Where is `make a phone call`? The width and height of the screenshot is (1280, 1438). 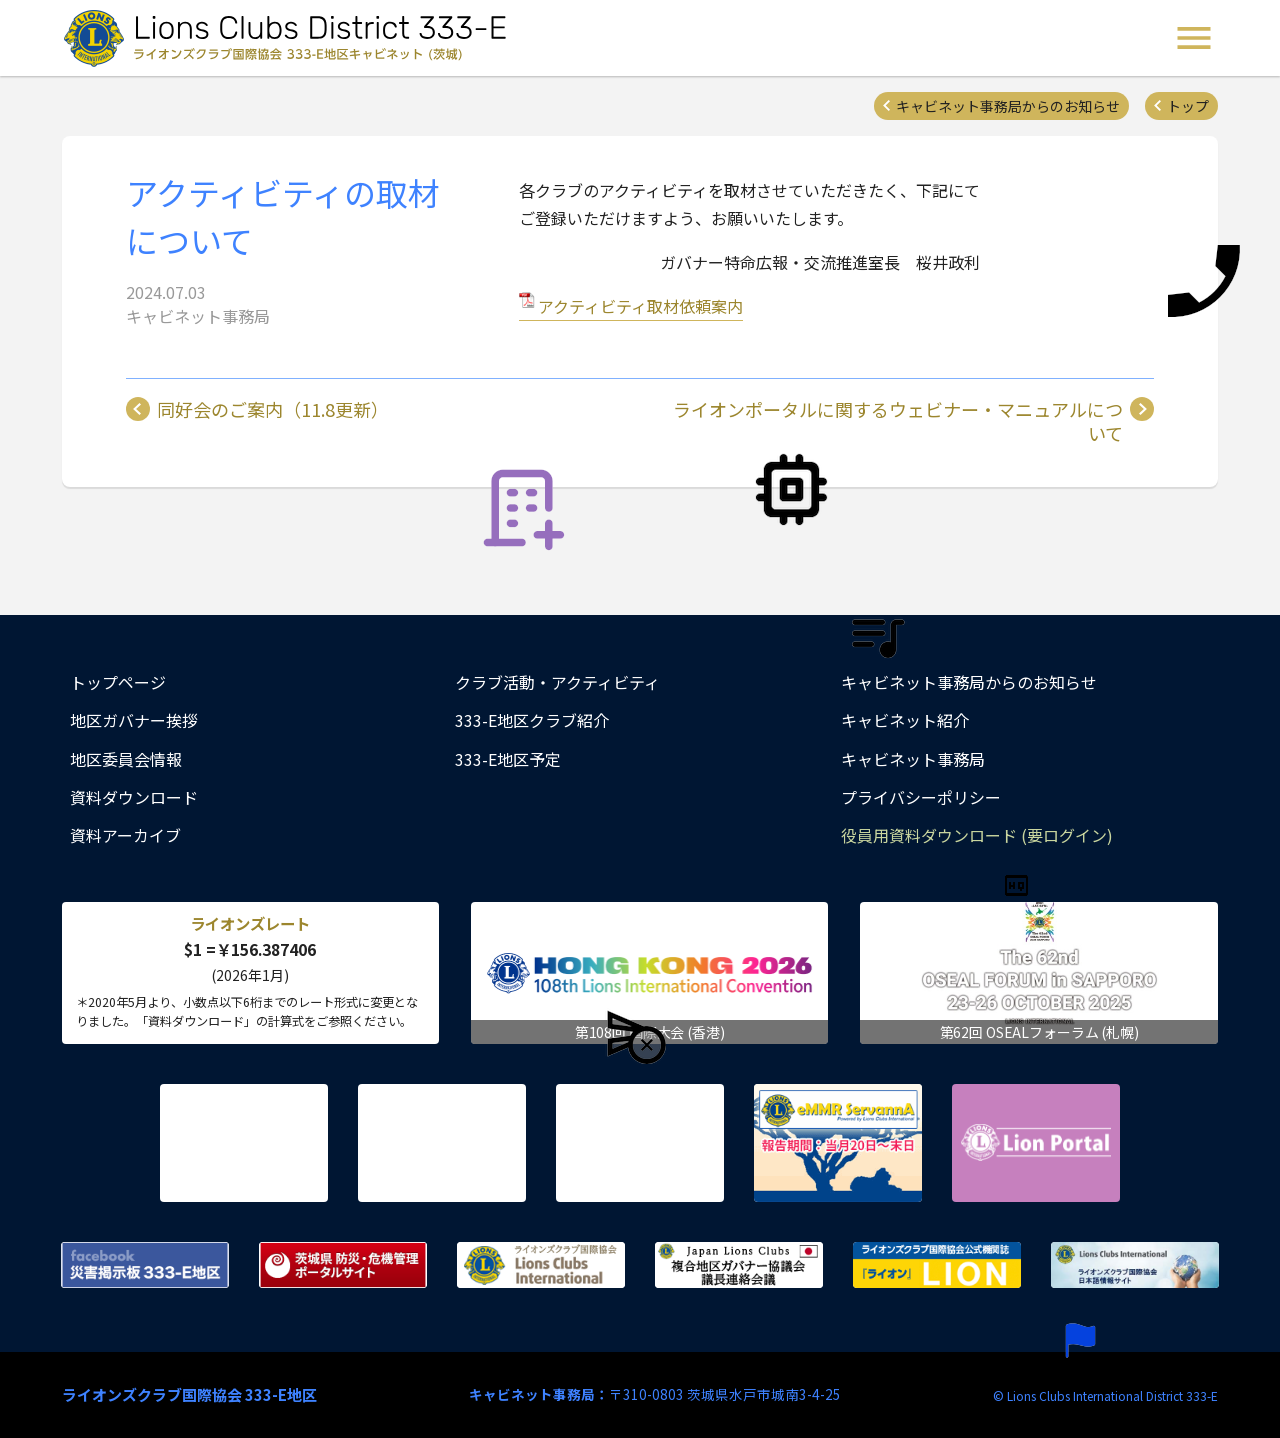
make a phone call is located at coordinates (1204, 281).